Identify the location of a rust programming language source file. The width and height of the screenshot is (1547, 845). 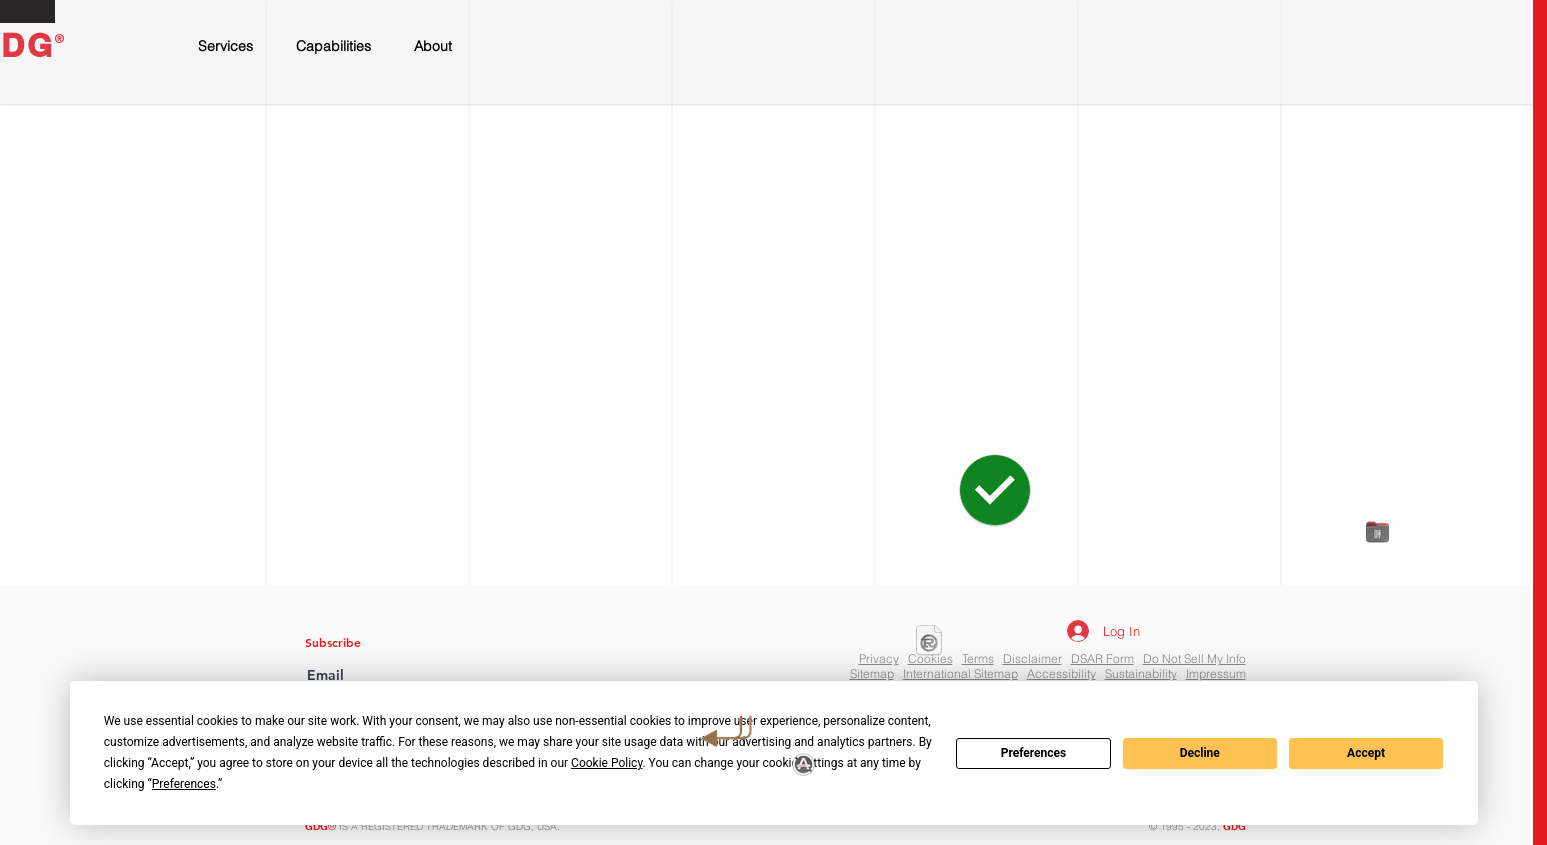
(929, 640).